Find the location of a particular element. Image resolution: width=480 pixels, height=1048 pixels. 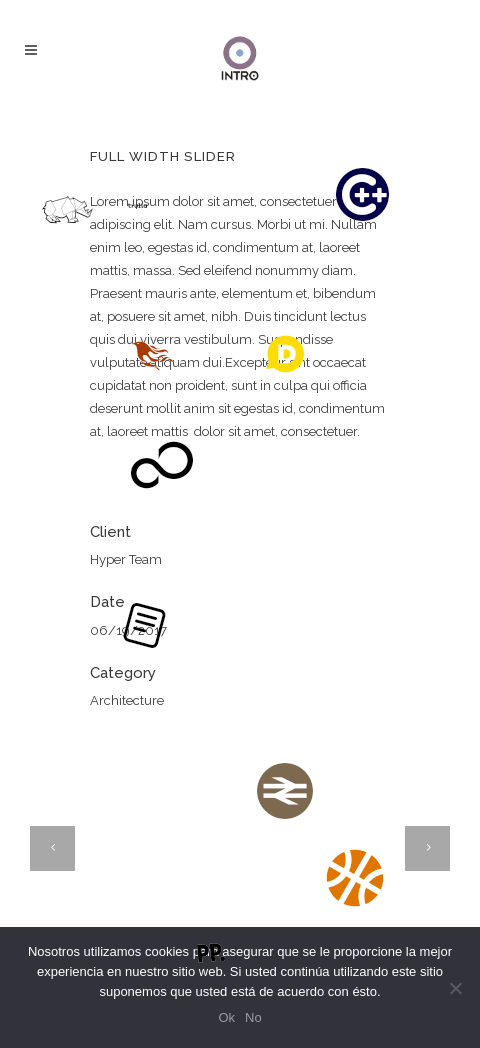

c++ builder IDE logo is located at coordinates (362, 194).